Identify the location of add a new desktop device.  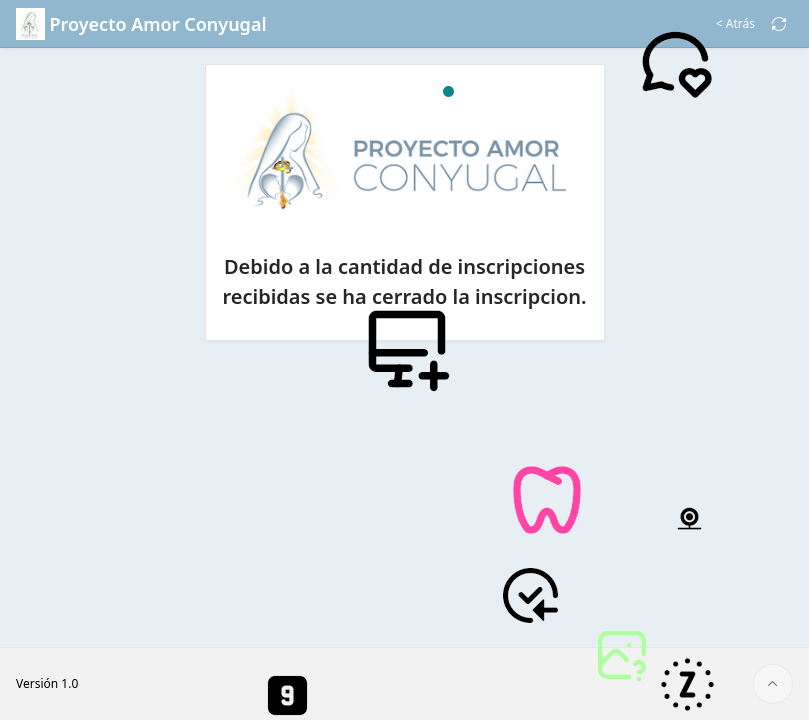
(407, 349).